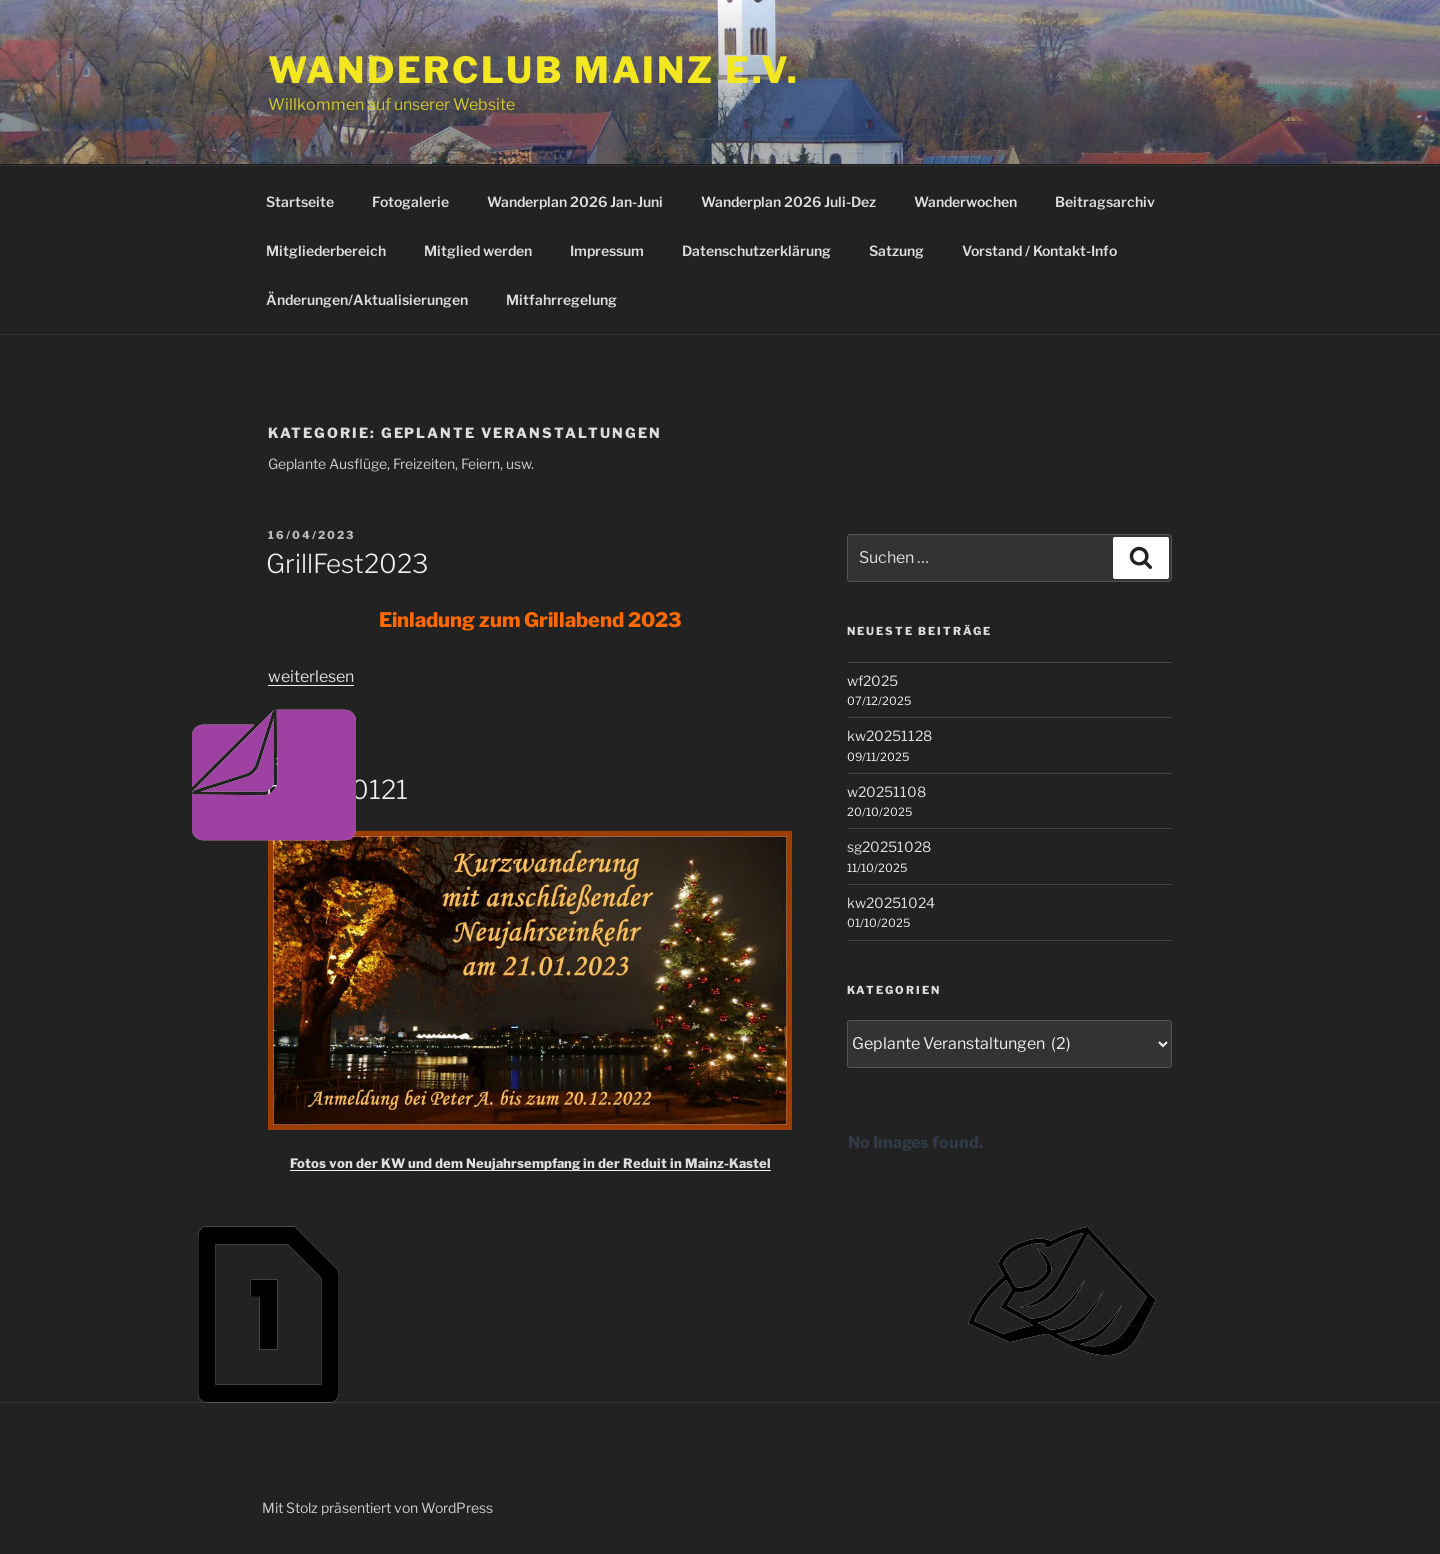 This screenshot has width=1440, height=1554. What do you see at coordinates (268, 1314) in the screenshot?
I see `indicates primary SIM card slot (SIM 1)` at bounding box center [268, 1314].